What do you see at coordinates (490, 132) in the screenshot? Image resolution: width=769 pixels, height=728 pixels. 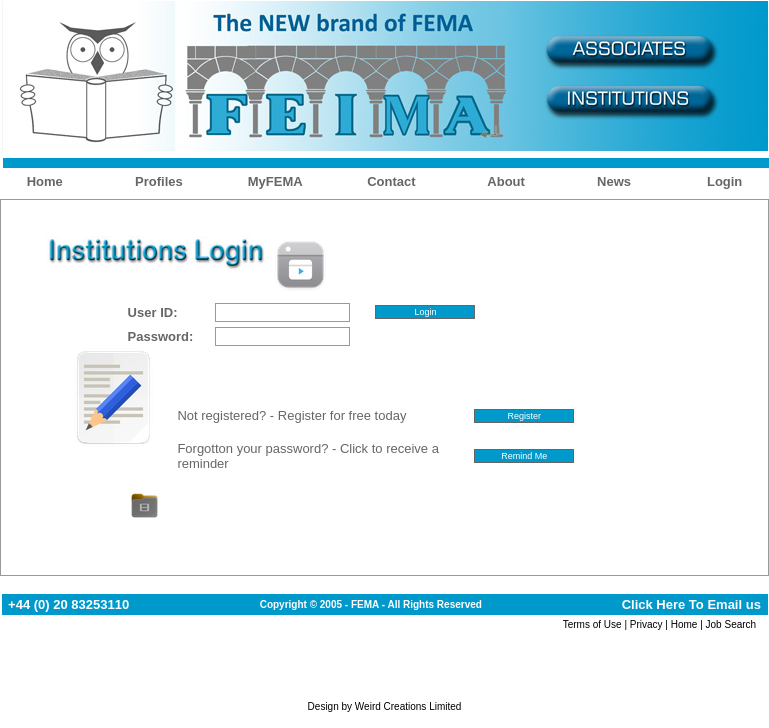 I see `reply to all recipients in an email thread` at bounding box center [490, 132].